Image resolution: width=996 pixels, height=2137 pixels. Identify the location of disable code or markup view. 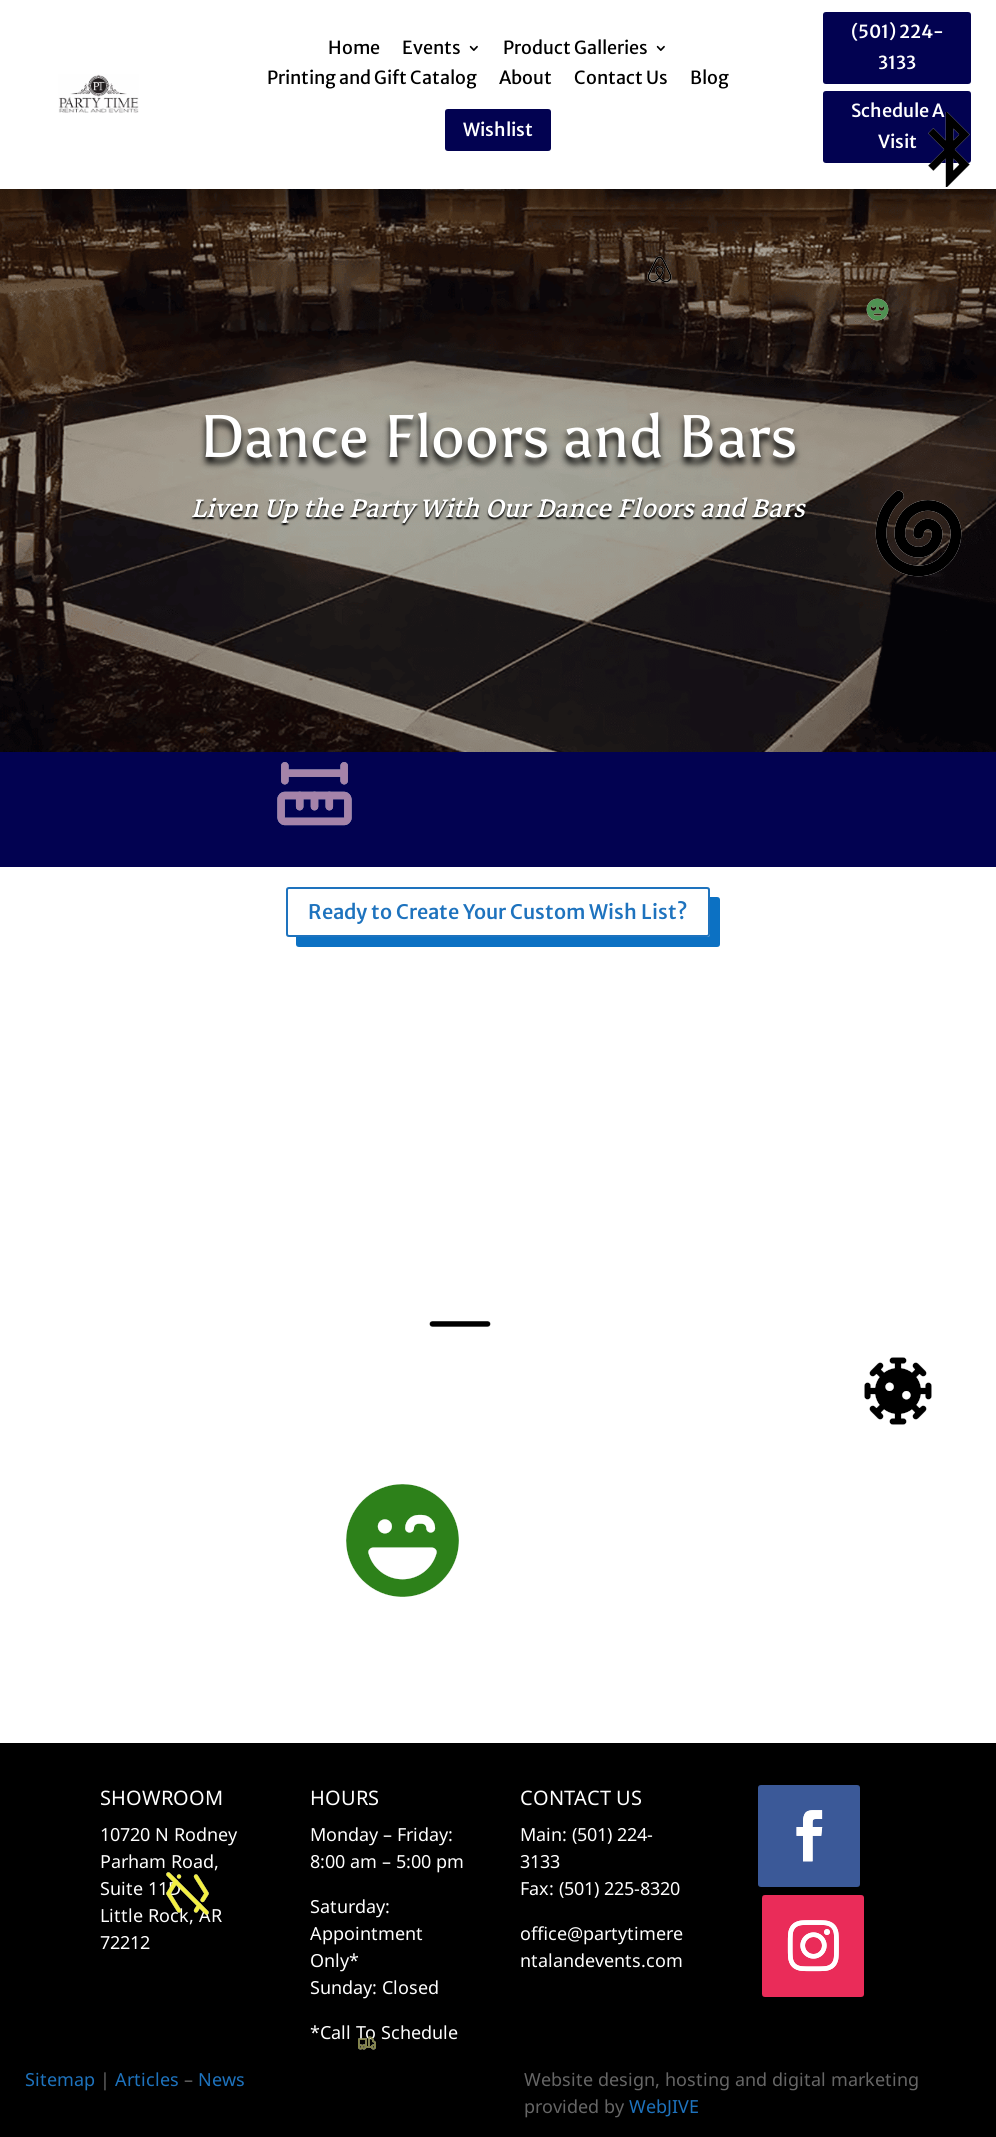
(187, 1893).